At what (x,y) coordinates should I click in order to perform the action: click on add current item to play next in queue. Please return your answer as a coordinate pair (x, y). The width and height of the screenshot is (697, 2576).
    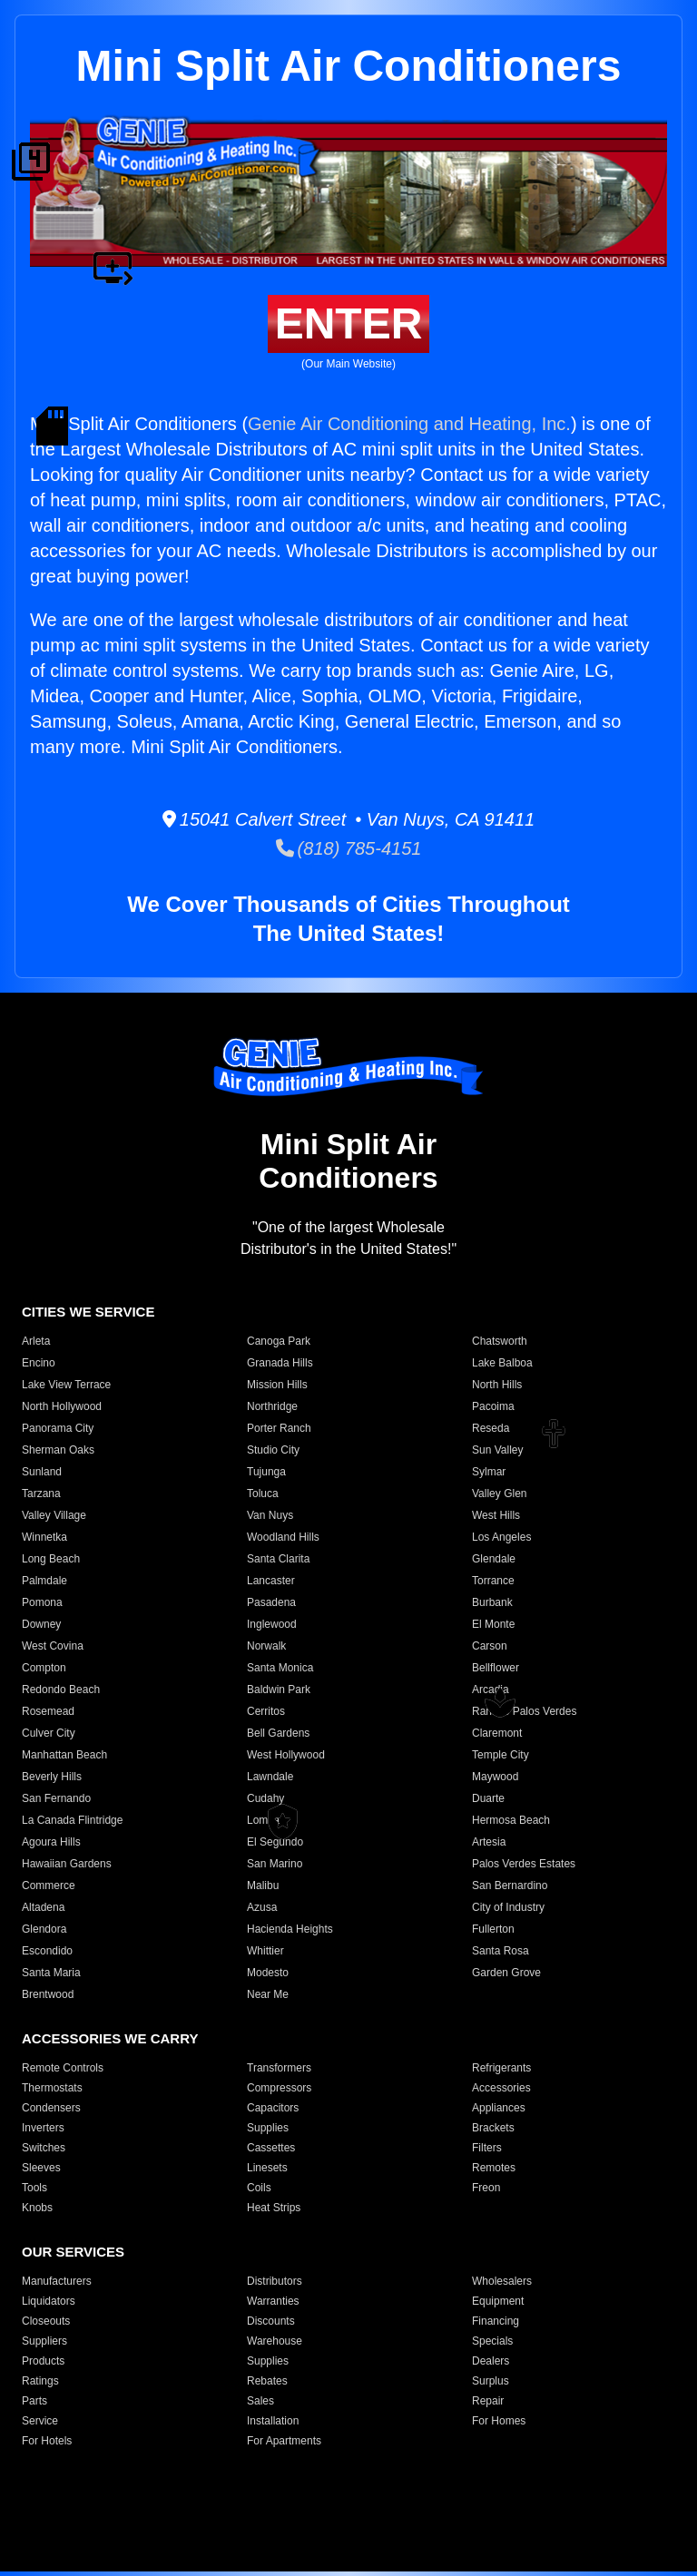
    Looking at the image, I should click on (113, 268).